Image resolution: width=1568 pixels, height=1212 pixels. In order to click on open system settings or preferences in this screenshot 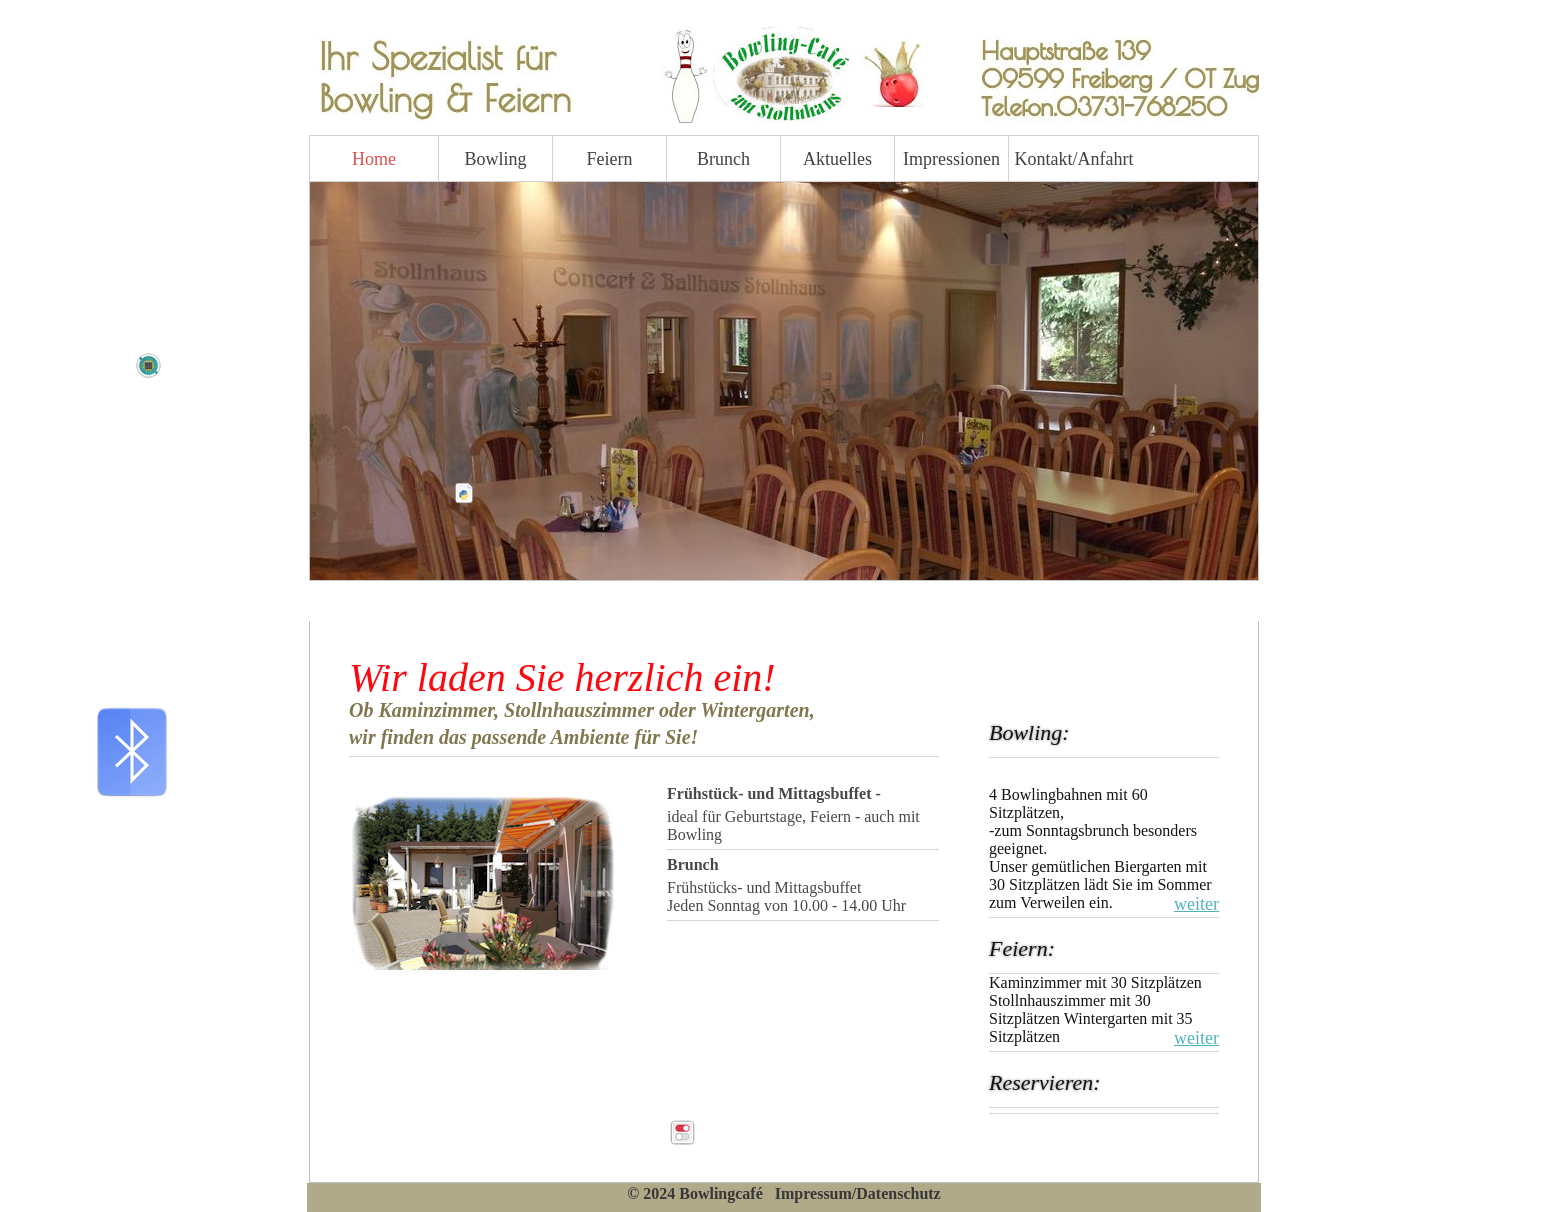, I will do `click(682, 1132)`.